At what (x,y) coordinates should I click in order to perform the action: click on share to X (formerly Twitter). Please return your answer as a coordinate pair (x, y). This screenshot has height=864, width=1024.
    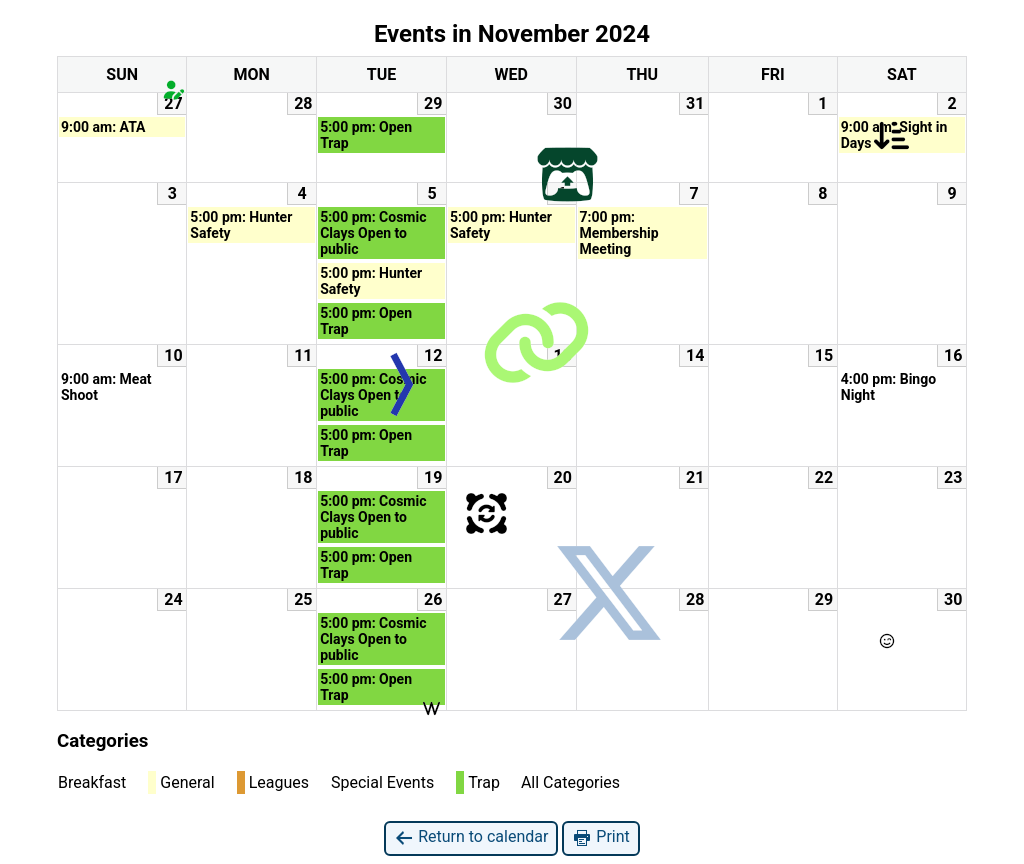
    Looking at the image, I should click on (609, 593).